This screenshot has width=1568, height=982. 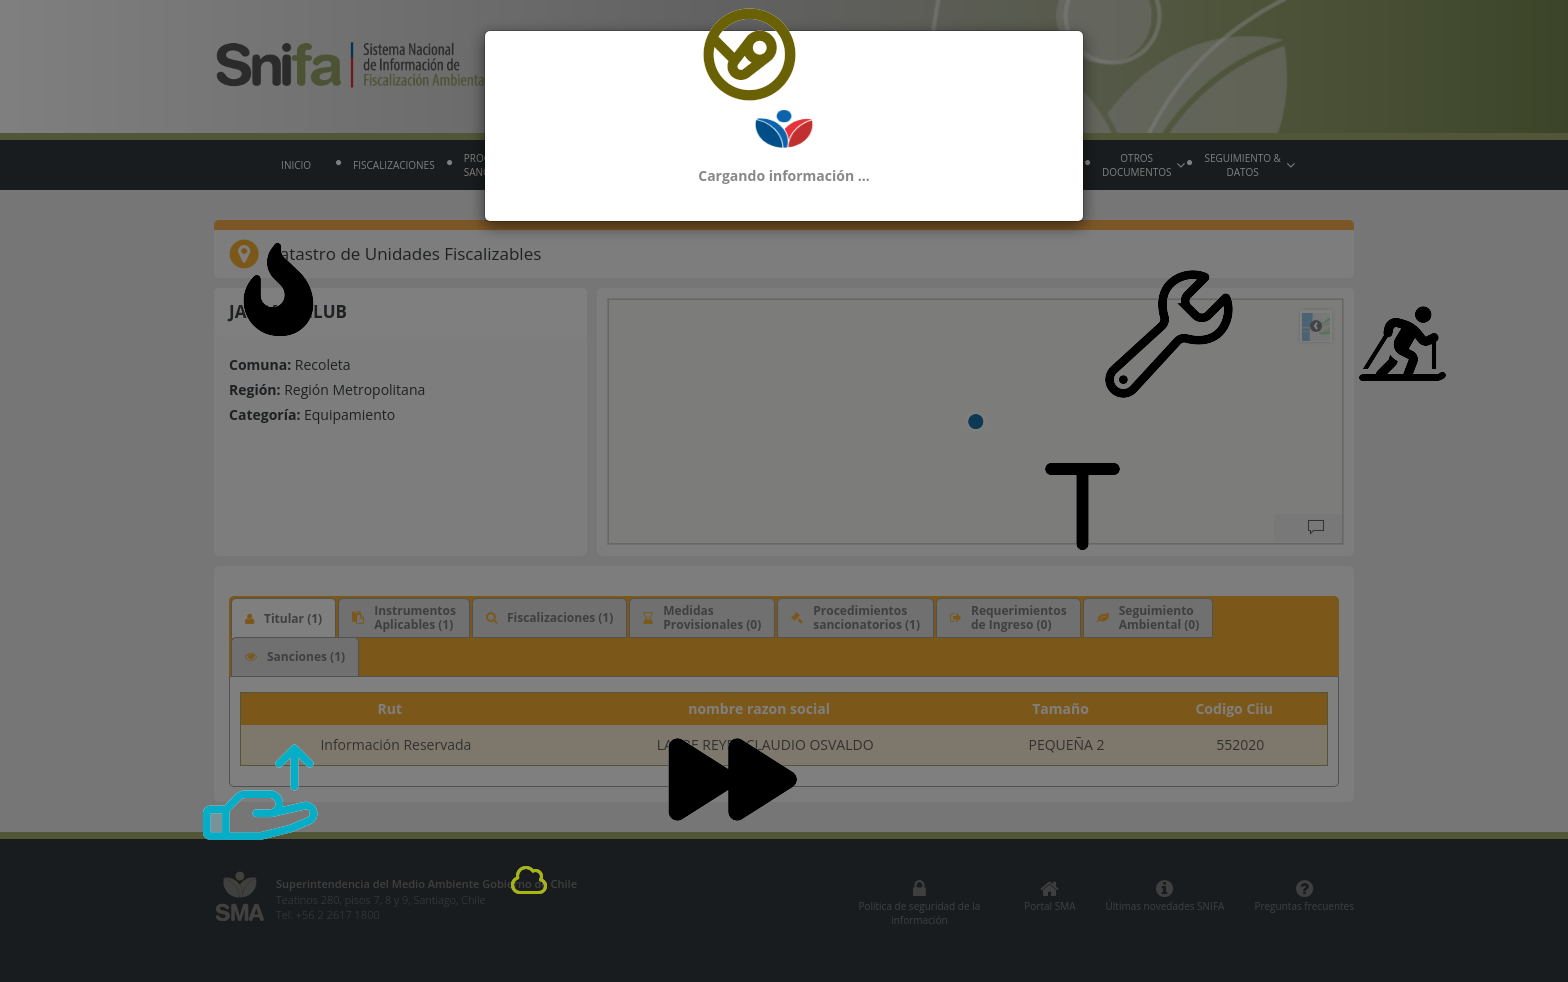 I want to click on access cloud storage, so click(x=529, y=880).